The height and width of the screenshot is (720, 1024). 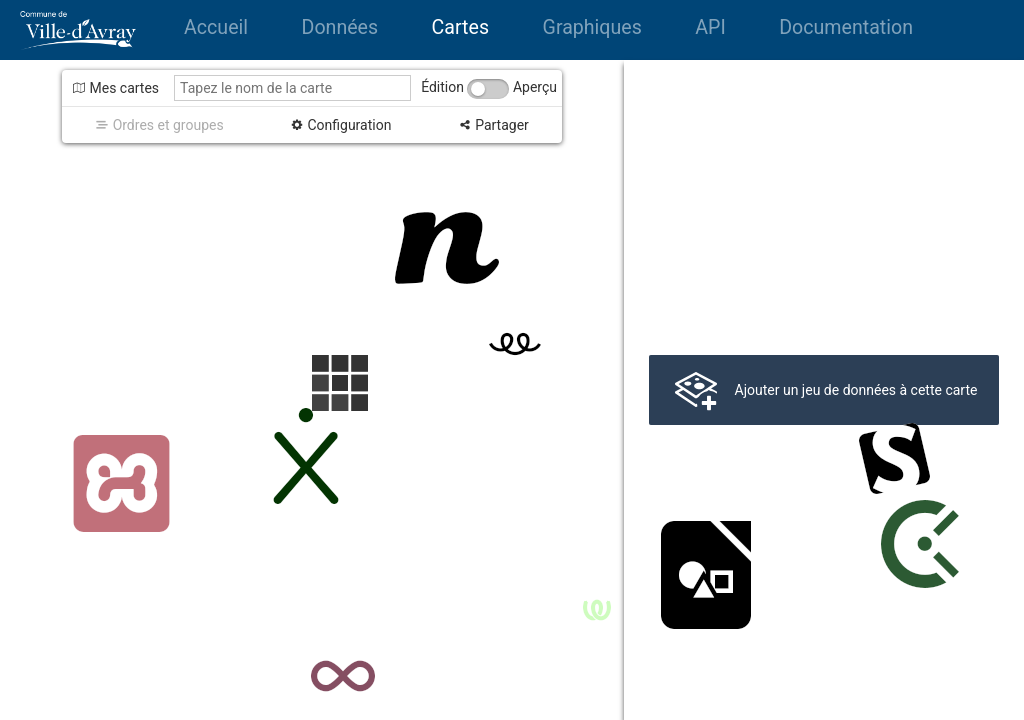 What do you see at coordinates (920, 544) in the screenshot?
I see `open clockify time tracking app` at bounding box center [920, 544].